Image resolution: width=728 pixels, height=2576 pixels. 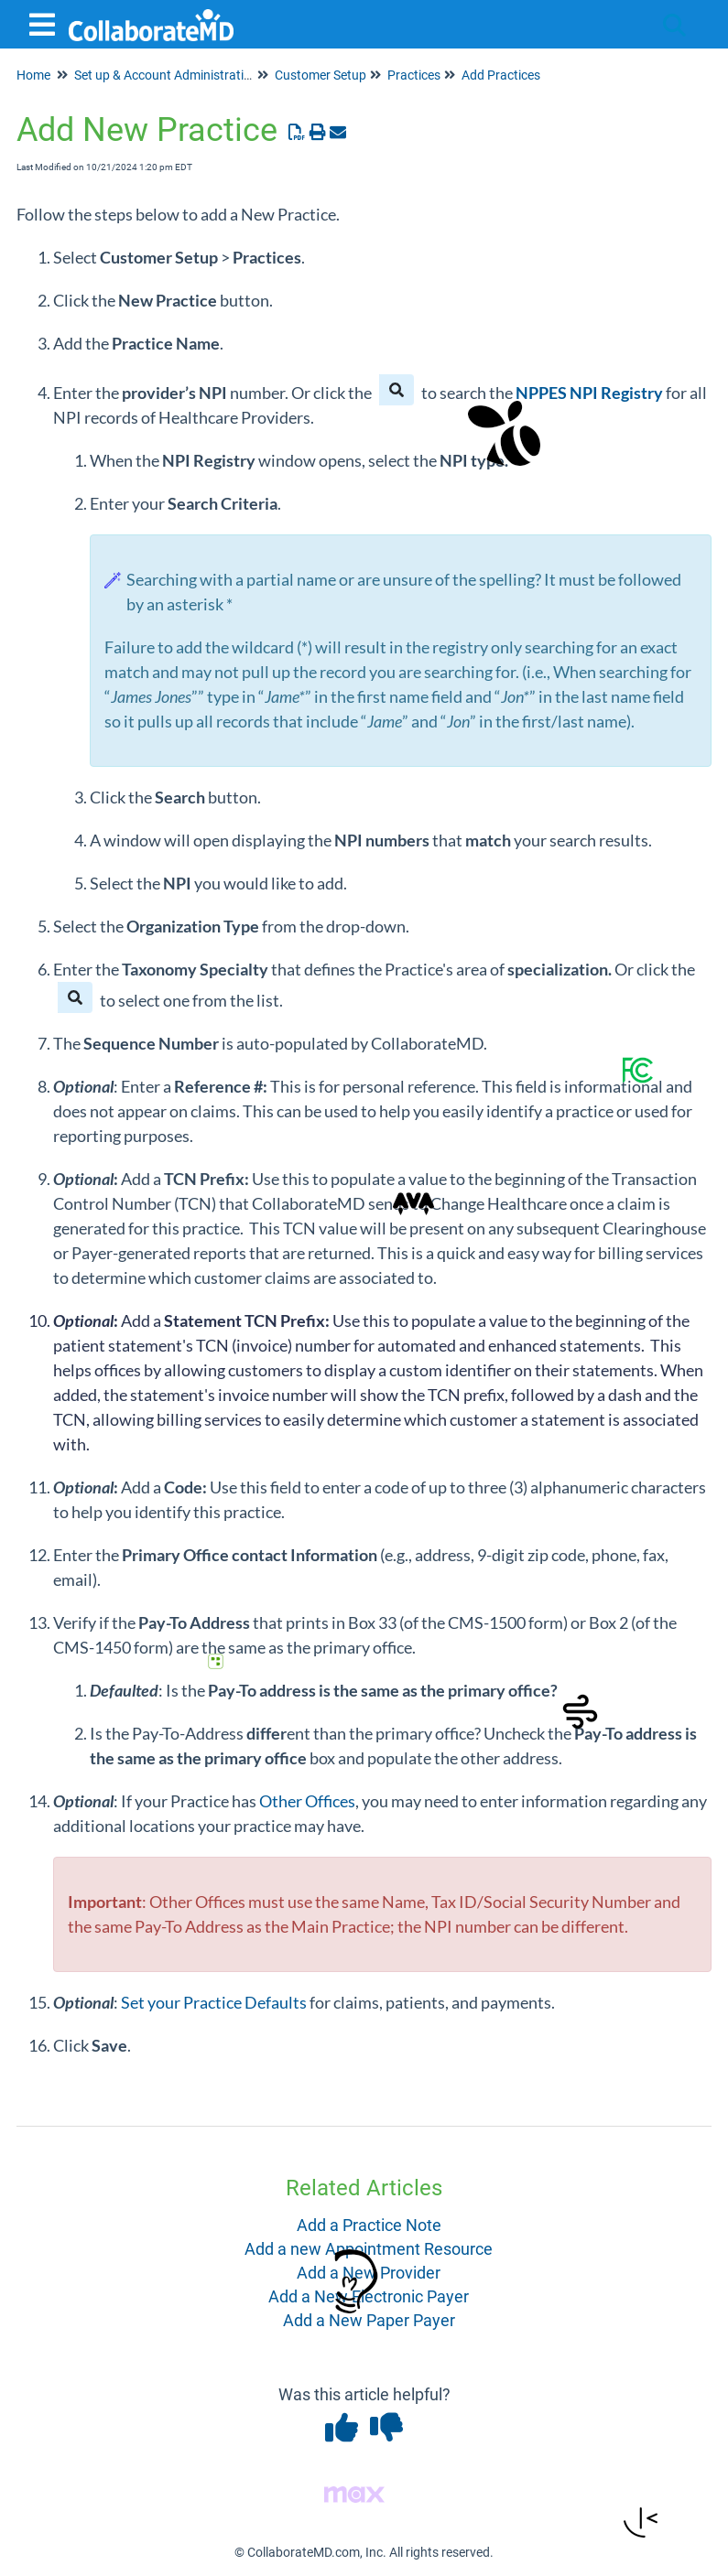 What do you see at coordinates (356, 2281) in the screenshot?
I see `open jabber messaging app` at bounding box center [356, 2281].